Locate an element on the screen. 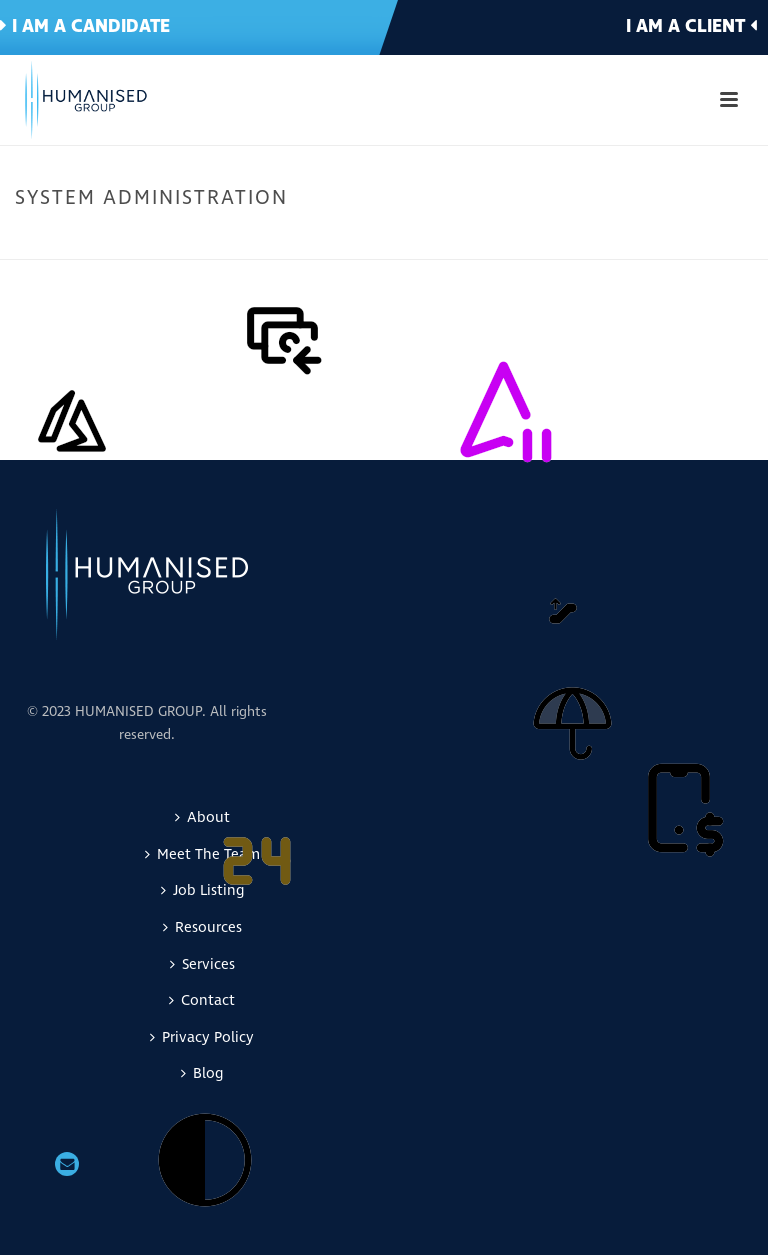 The image size is (768, 1255). pause current navigation or directions is located at coordinates (503, 409).